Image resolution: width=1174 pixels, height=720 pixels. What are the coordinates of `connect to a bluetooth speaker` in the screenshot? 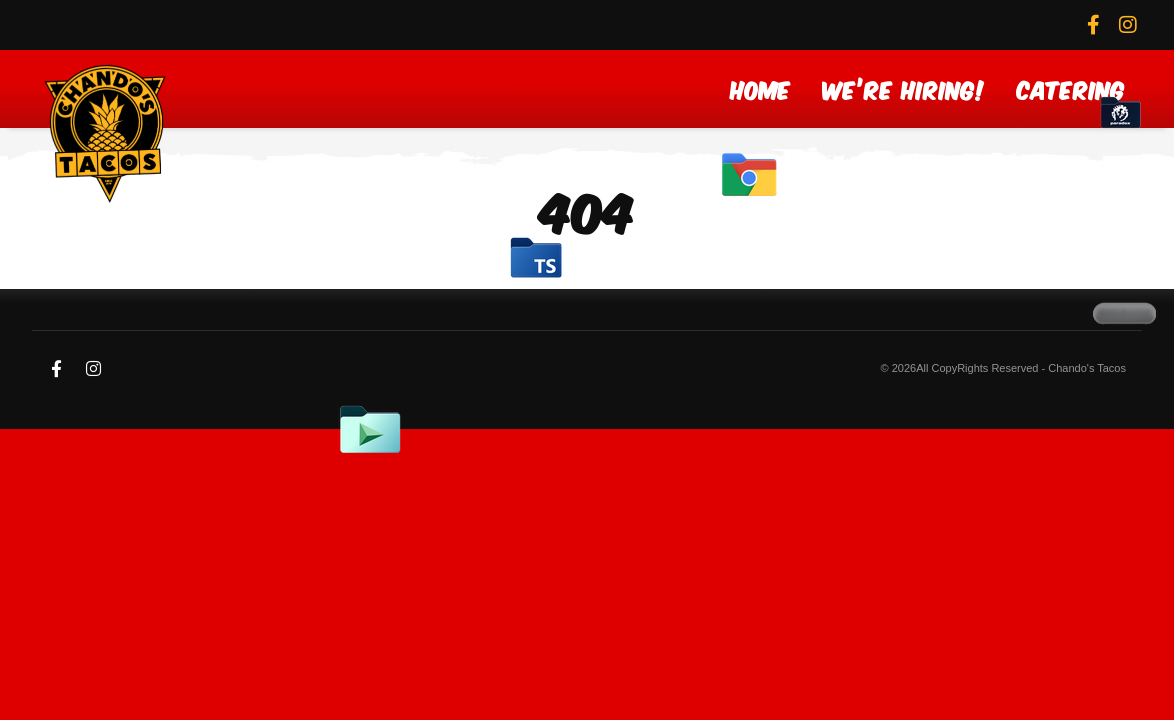 It's located at (1124, 313).